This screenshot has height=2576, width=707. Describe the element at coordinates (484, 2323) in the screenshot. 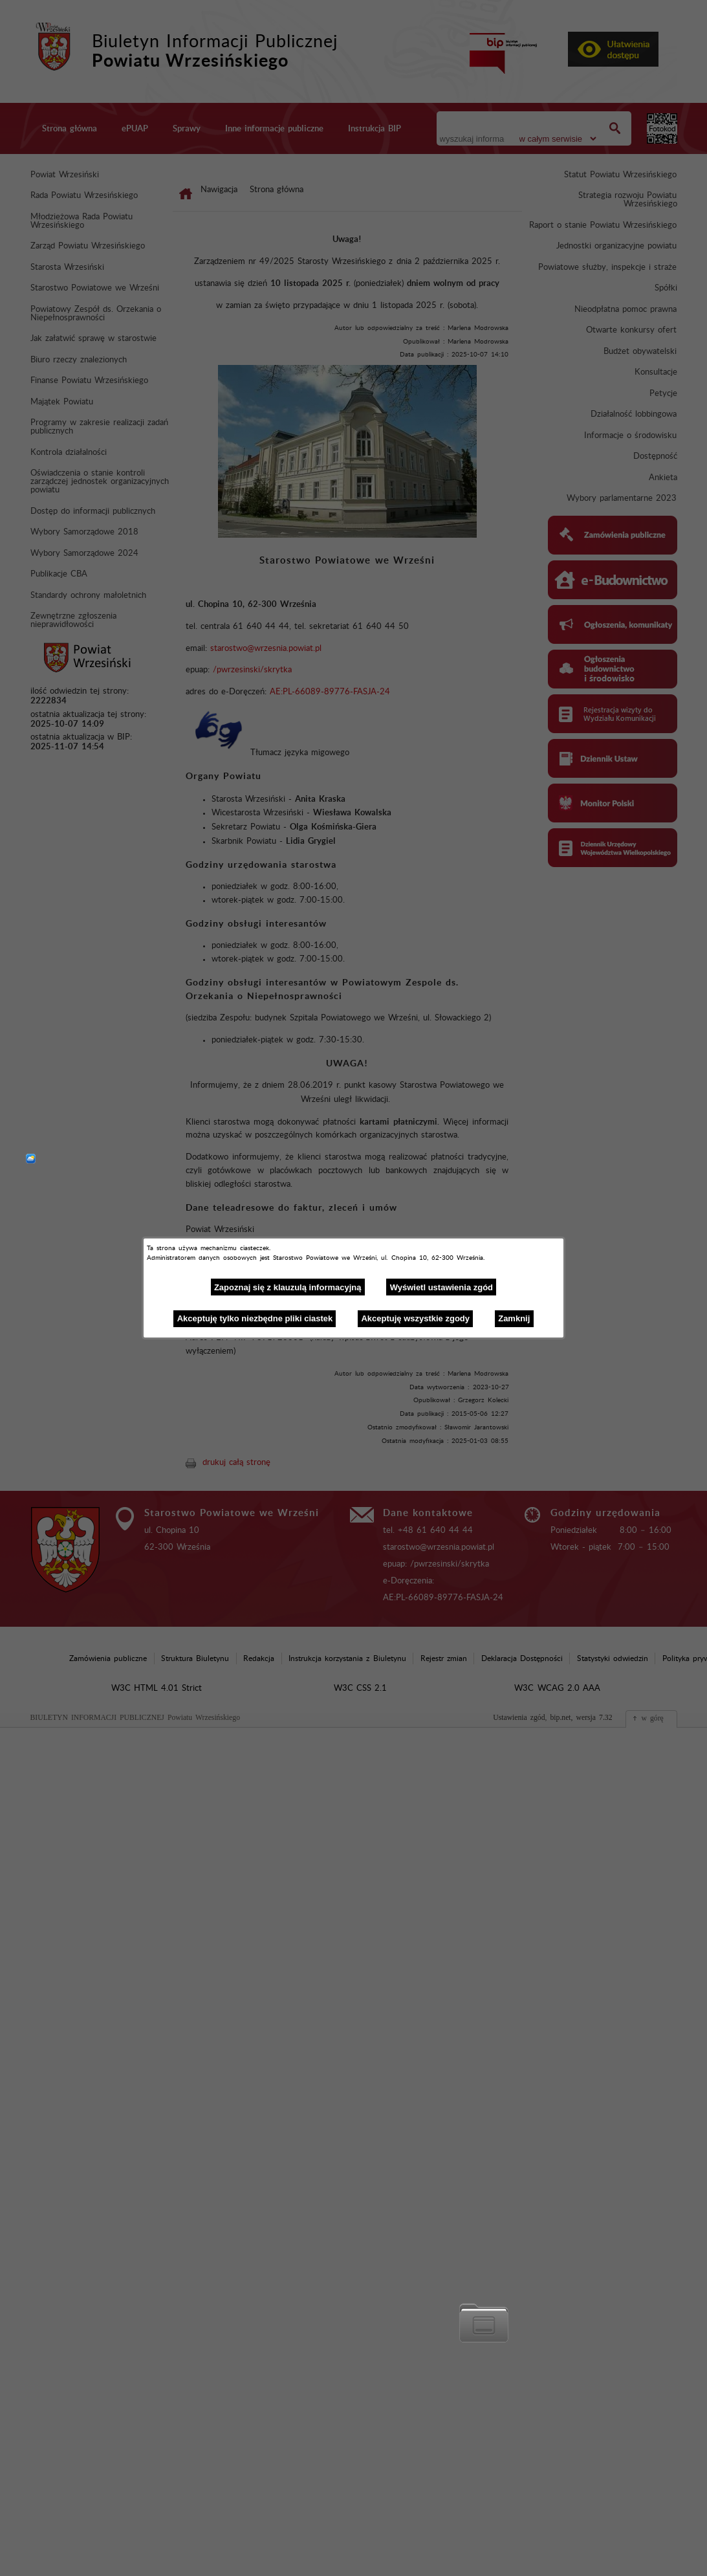

I see `open desktop folder` at that location.